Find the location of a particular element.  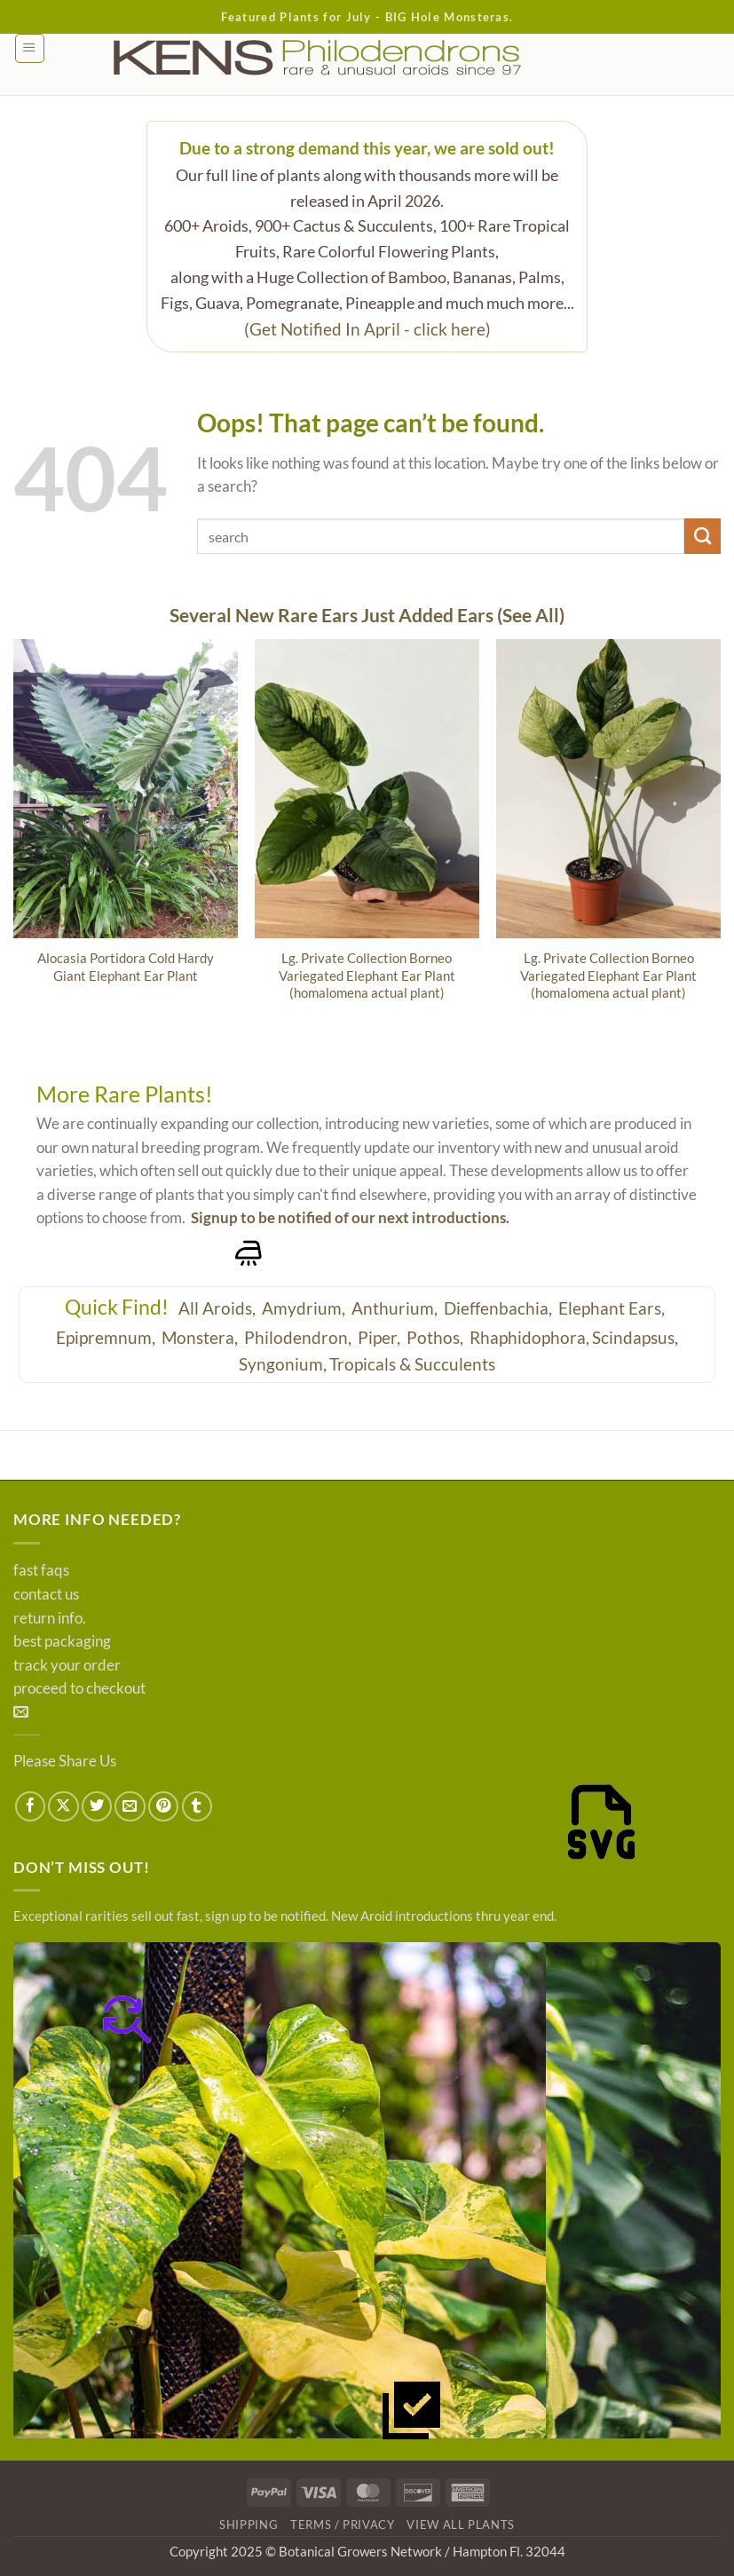

indicates an SVG file type is located at coordinates (601, 1821).